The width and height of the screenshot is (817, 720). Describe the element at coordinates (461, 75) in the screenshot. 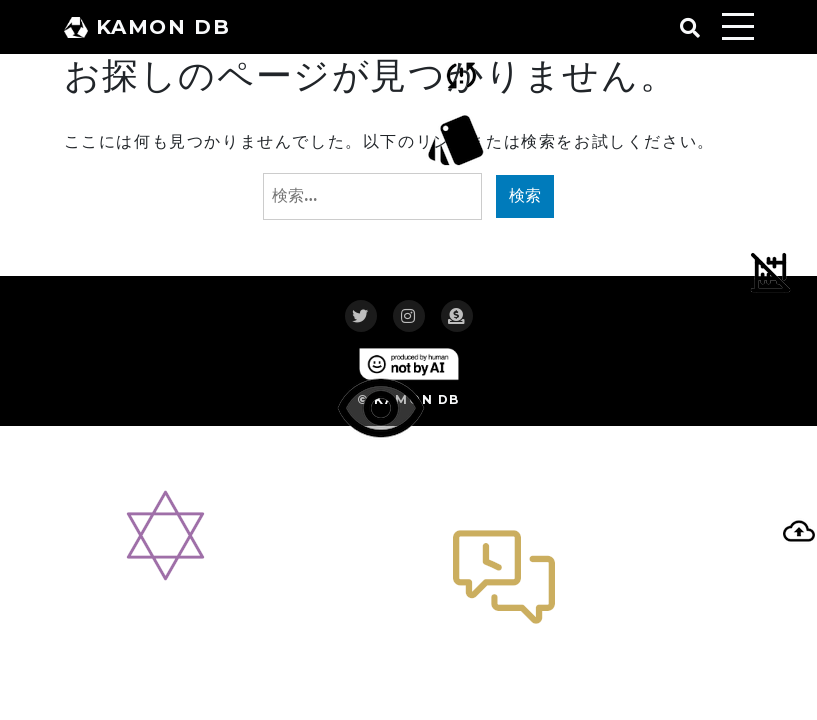

I see `indicates a sync error or failure` at that location.